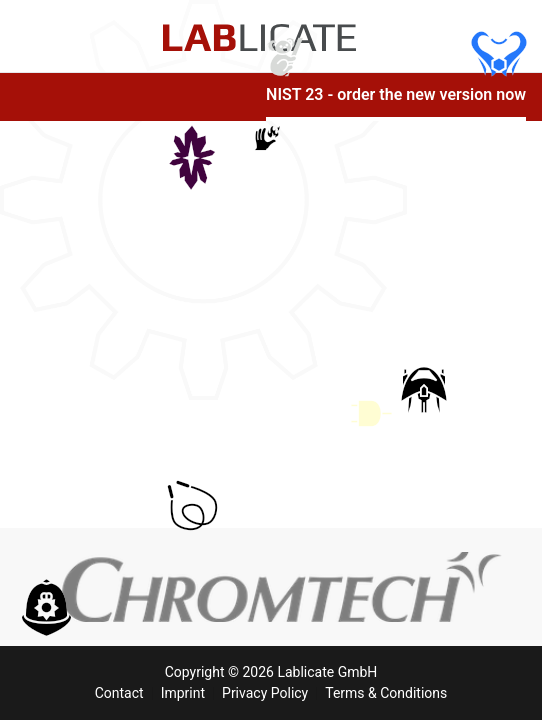  What do you see at coordinates (371, 413) in the screenshot?
I see `represents an AND logic gate in a circuit diagram` at bounding box center [371, 413].